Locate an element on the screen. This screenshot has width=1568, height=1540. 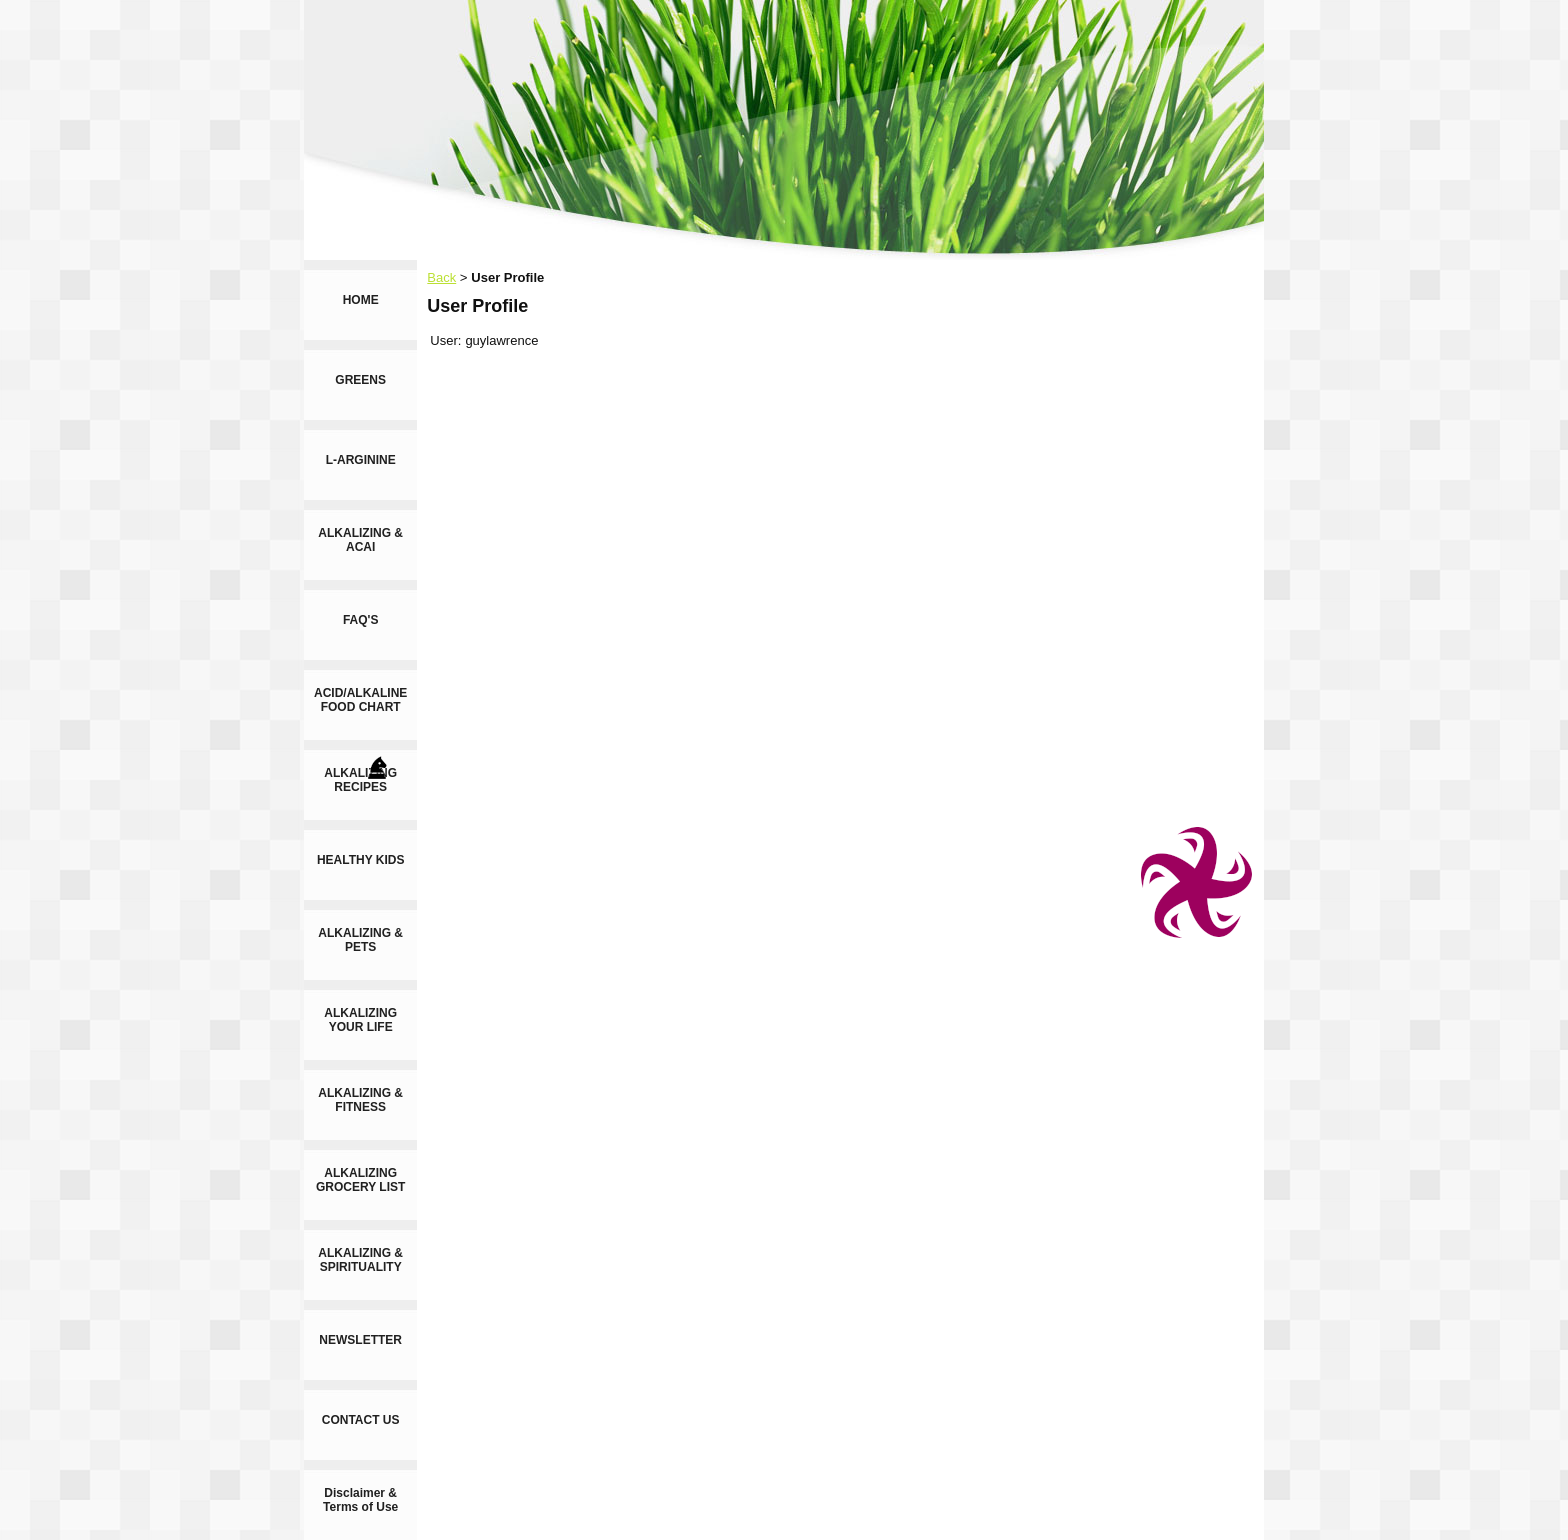
play chess game is located at coordinates (377, 768).